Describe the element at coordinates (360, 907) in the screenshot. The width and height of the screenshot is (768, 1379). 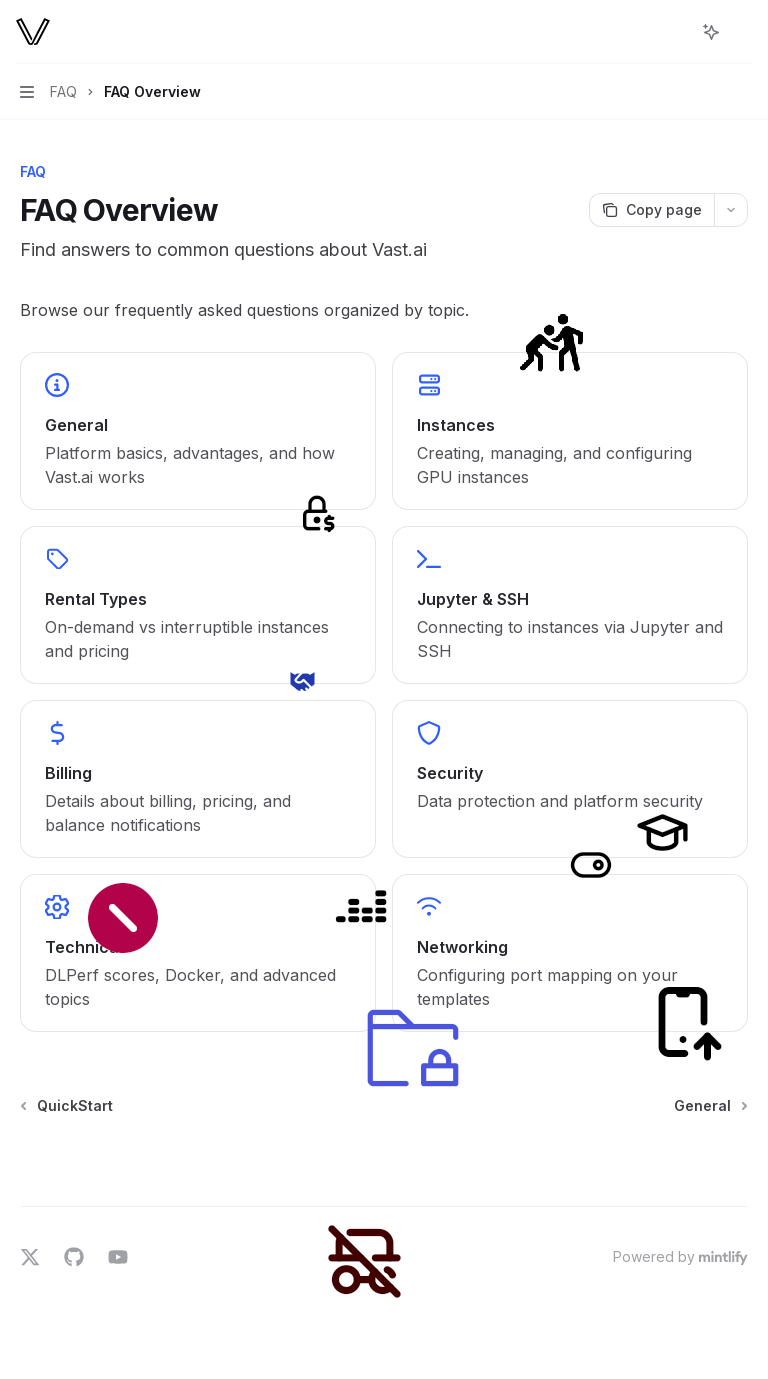
I see `open Deezer music streaming app` at that location.